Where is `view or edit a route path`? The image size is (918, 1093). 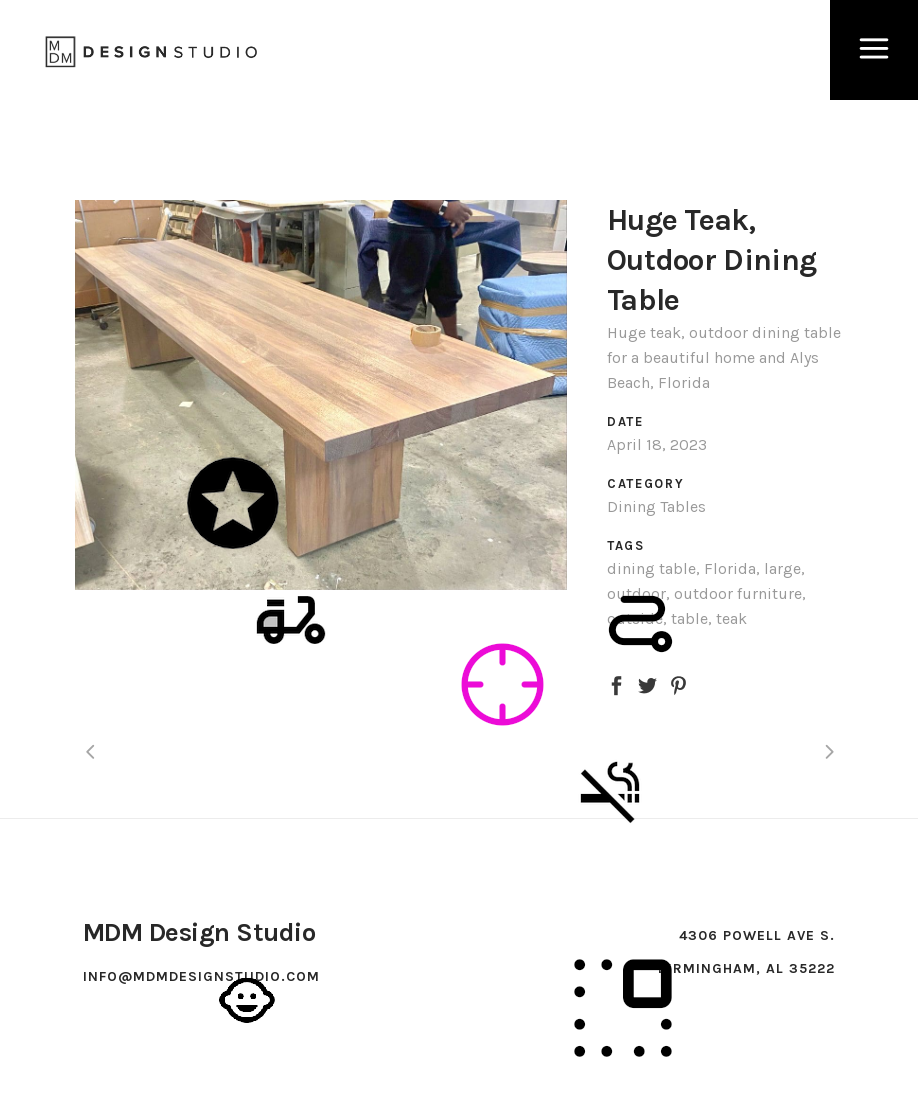 view or edit a route path is located at coordinates (640, 620).